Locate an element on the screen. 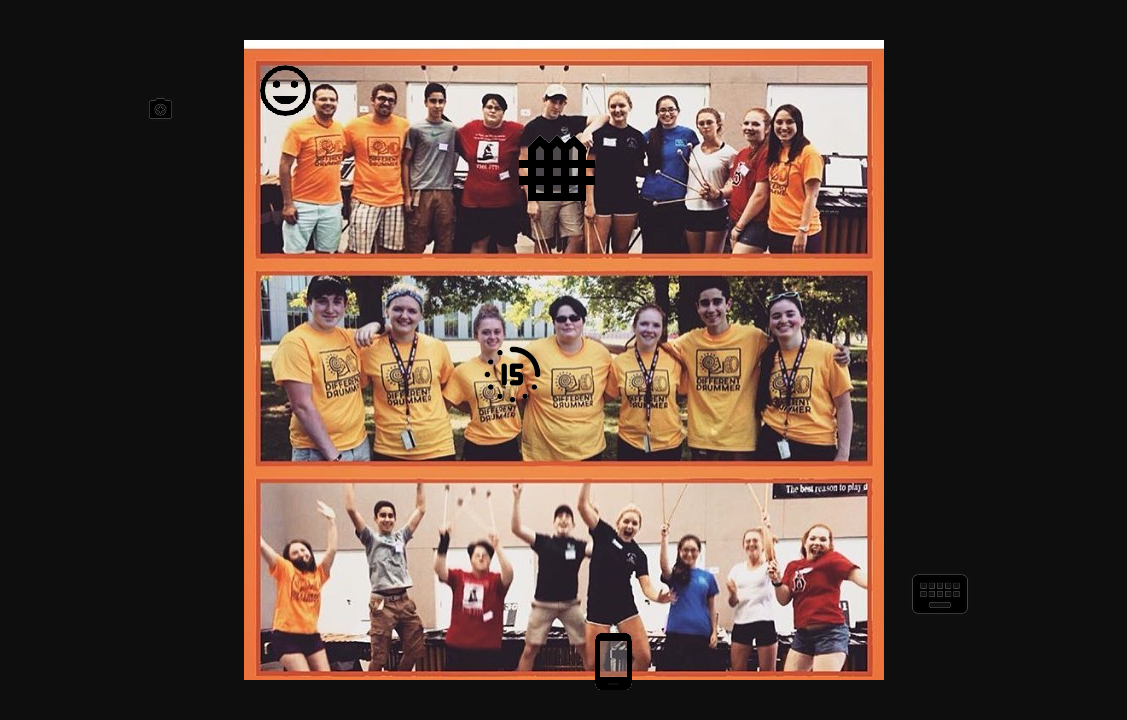 The width and height of the screenshot is (1127, 720). access fence or boundary settings is located at coordinates (557, 168).